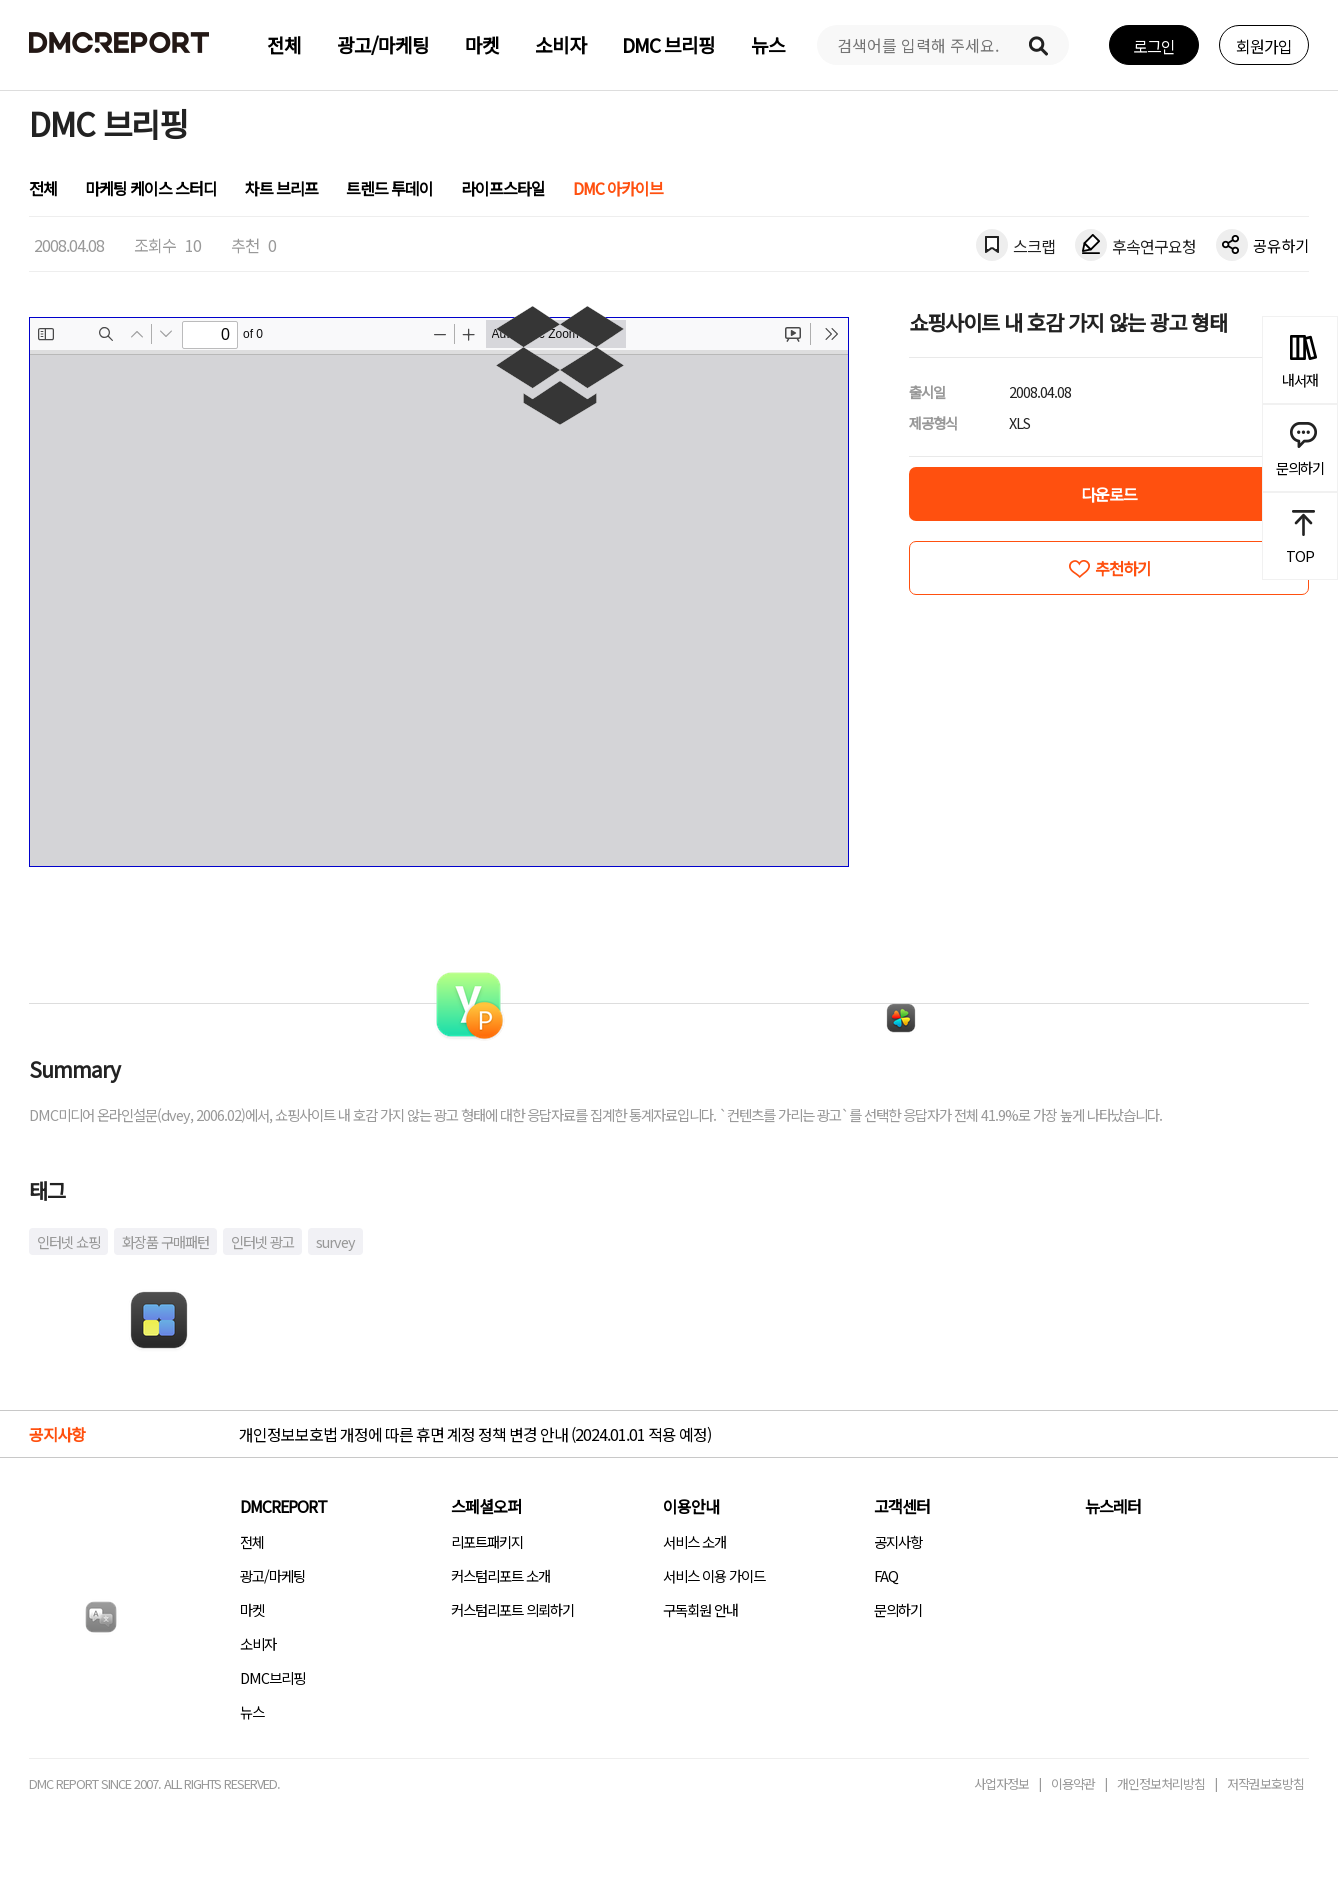 This screenshot has width=1338, height=1888. What do you see at coordinates (159, 1320) in the screenshot?
I see `launch swell foop puzzle game` at bounding box center [159, 1320].